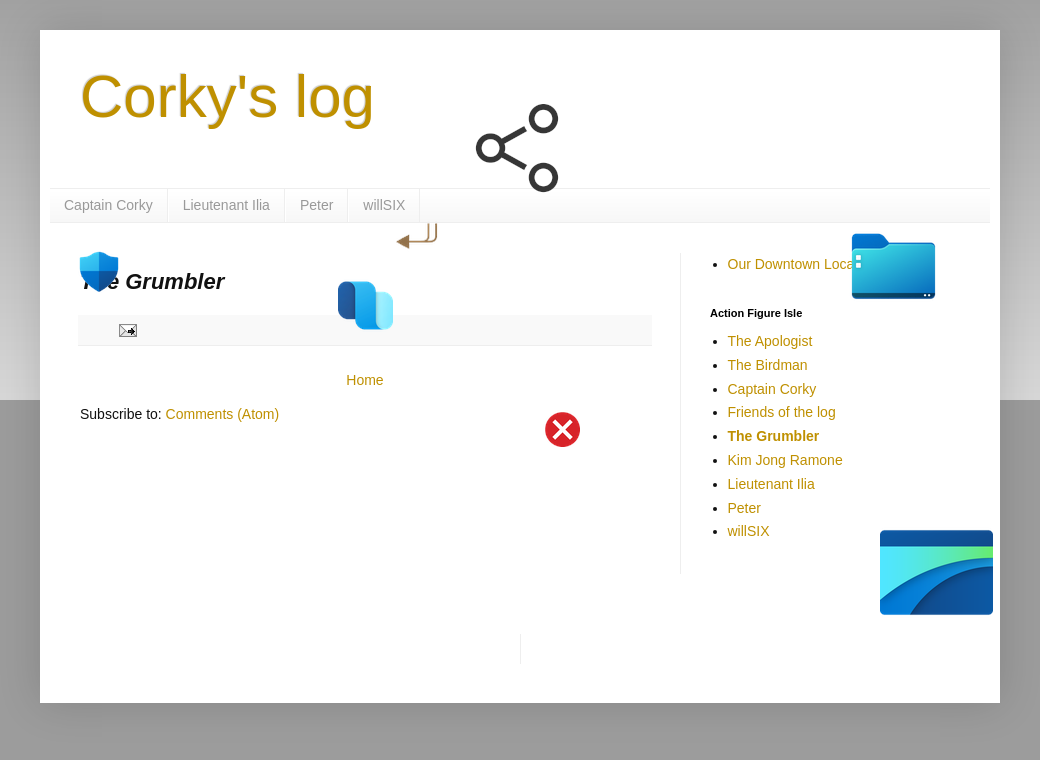 This screenshot has width=1040, height=760. Describe the element at coordinates (893, 268) in the screenshot. I see `open desktop folder` at that location.